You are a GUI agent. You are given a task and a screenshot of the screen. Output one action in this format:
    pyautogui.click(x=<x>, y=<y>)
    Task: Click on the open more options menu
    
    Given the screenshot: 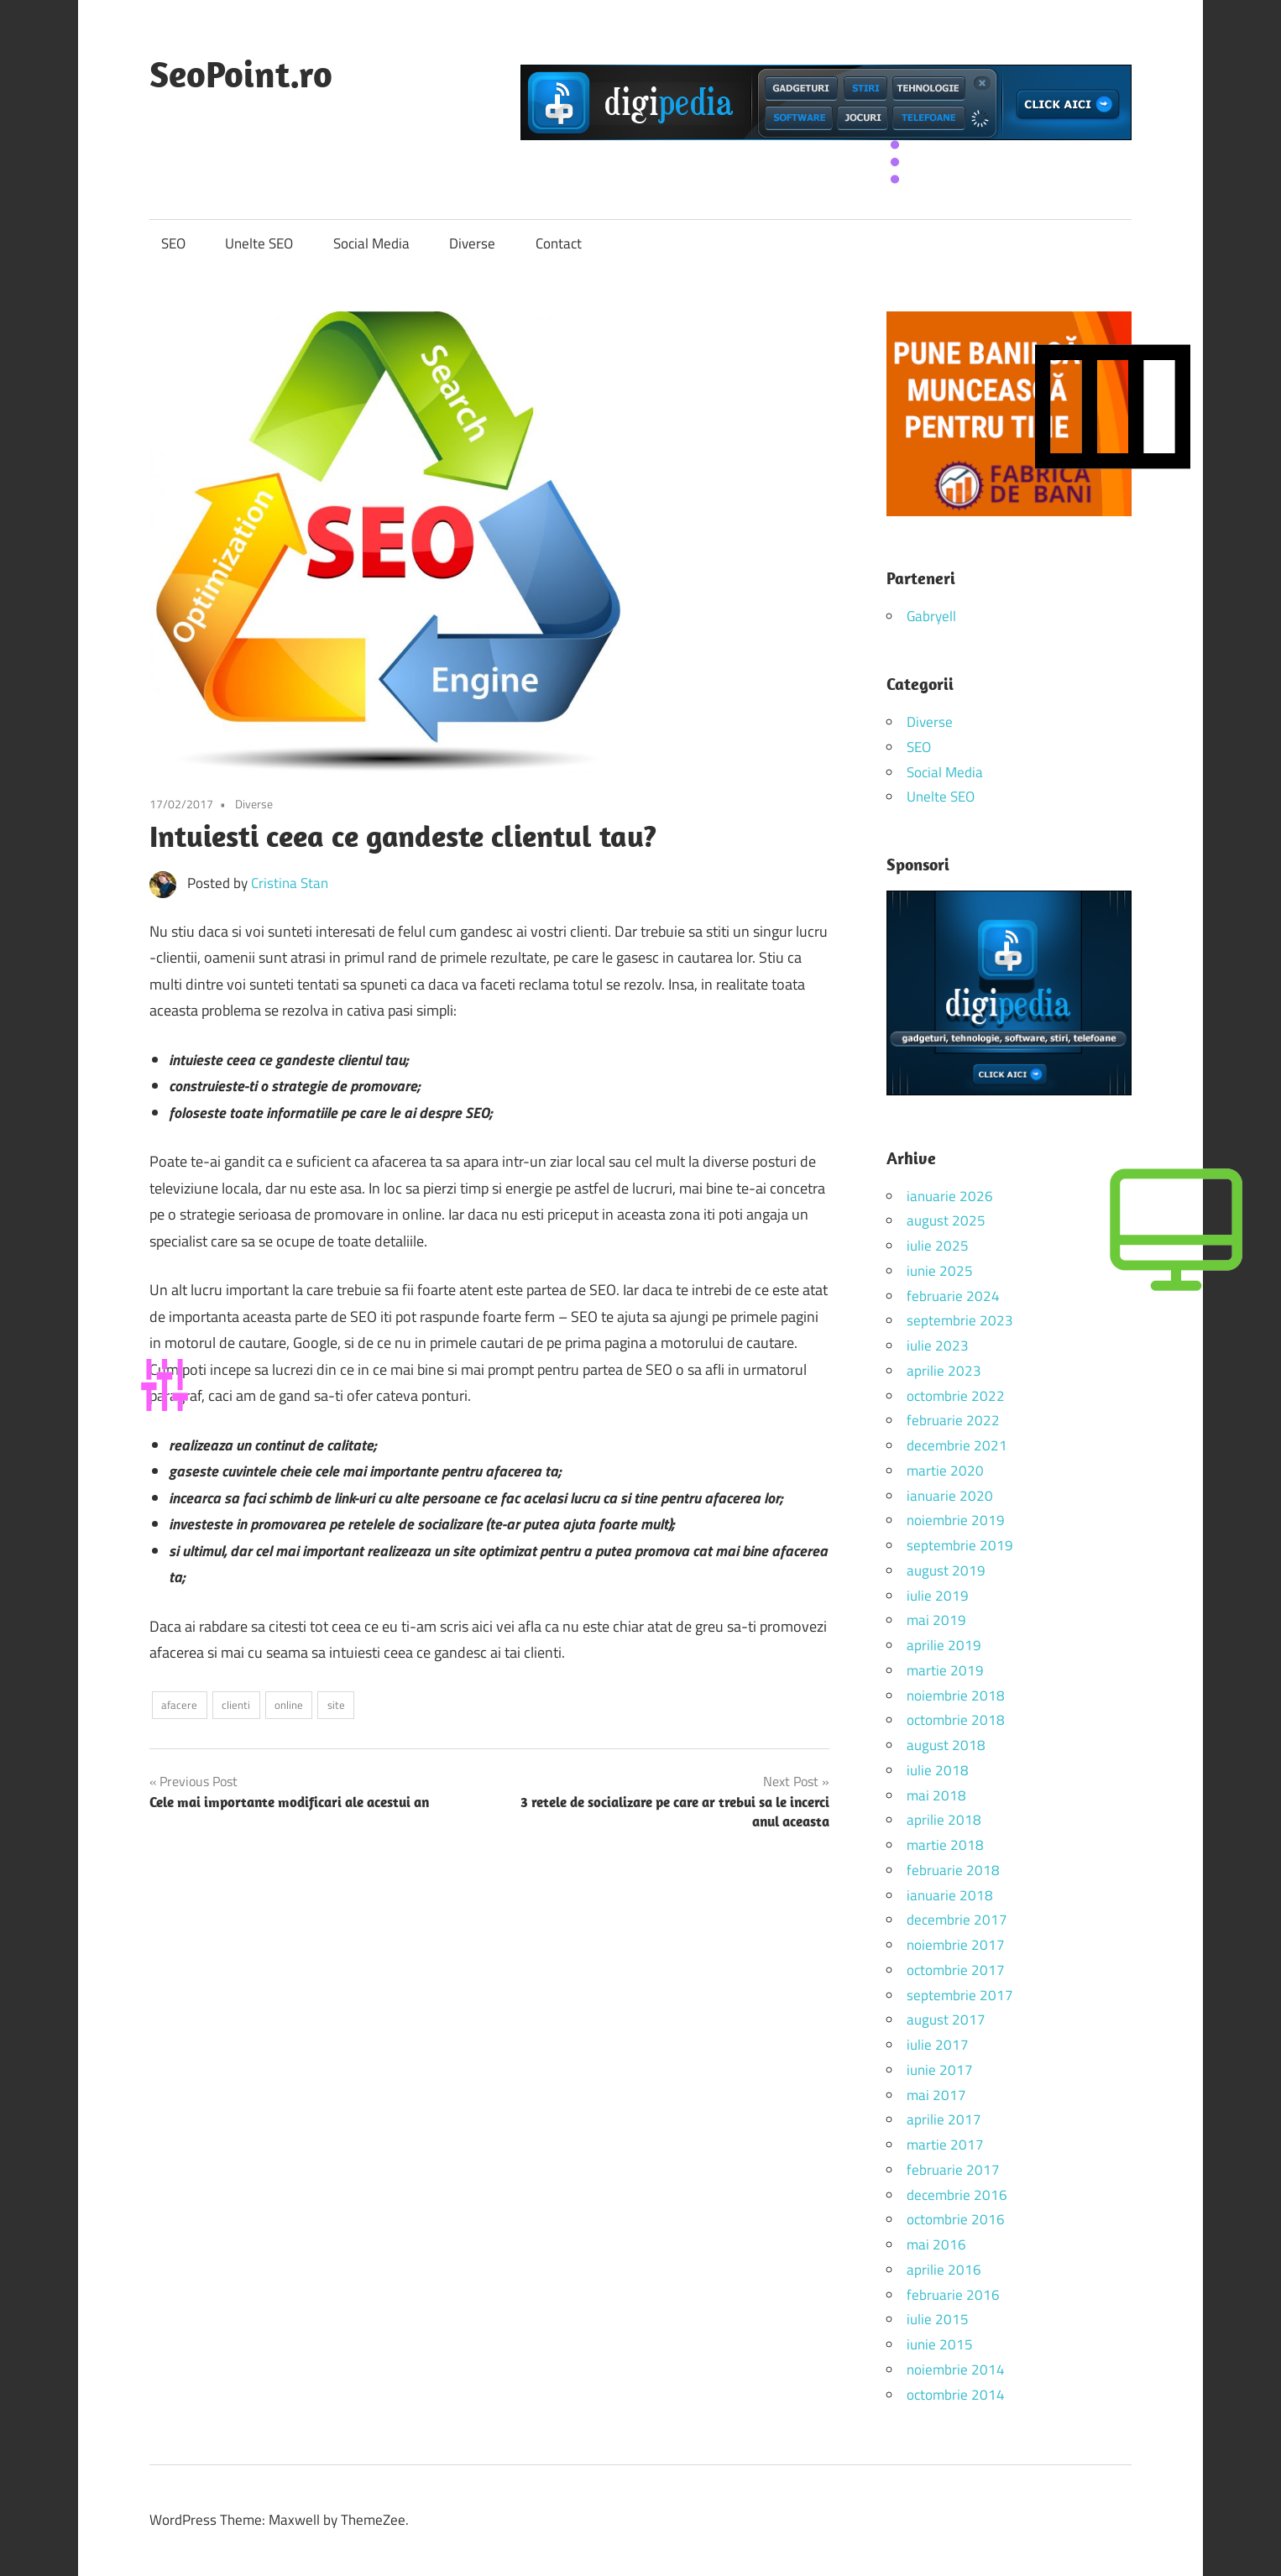 What is the action you would take?
    pyautogui.click(x=895, y=162)
    